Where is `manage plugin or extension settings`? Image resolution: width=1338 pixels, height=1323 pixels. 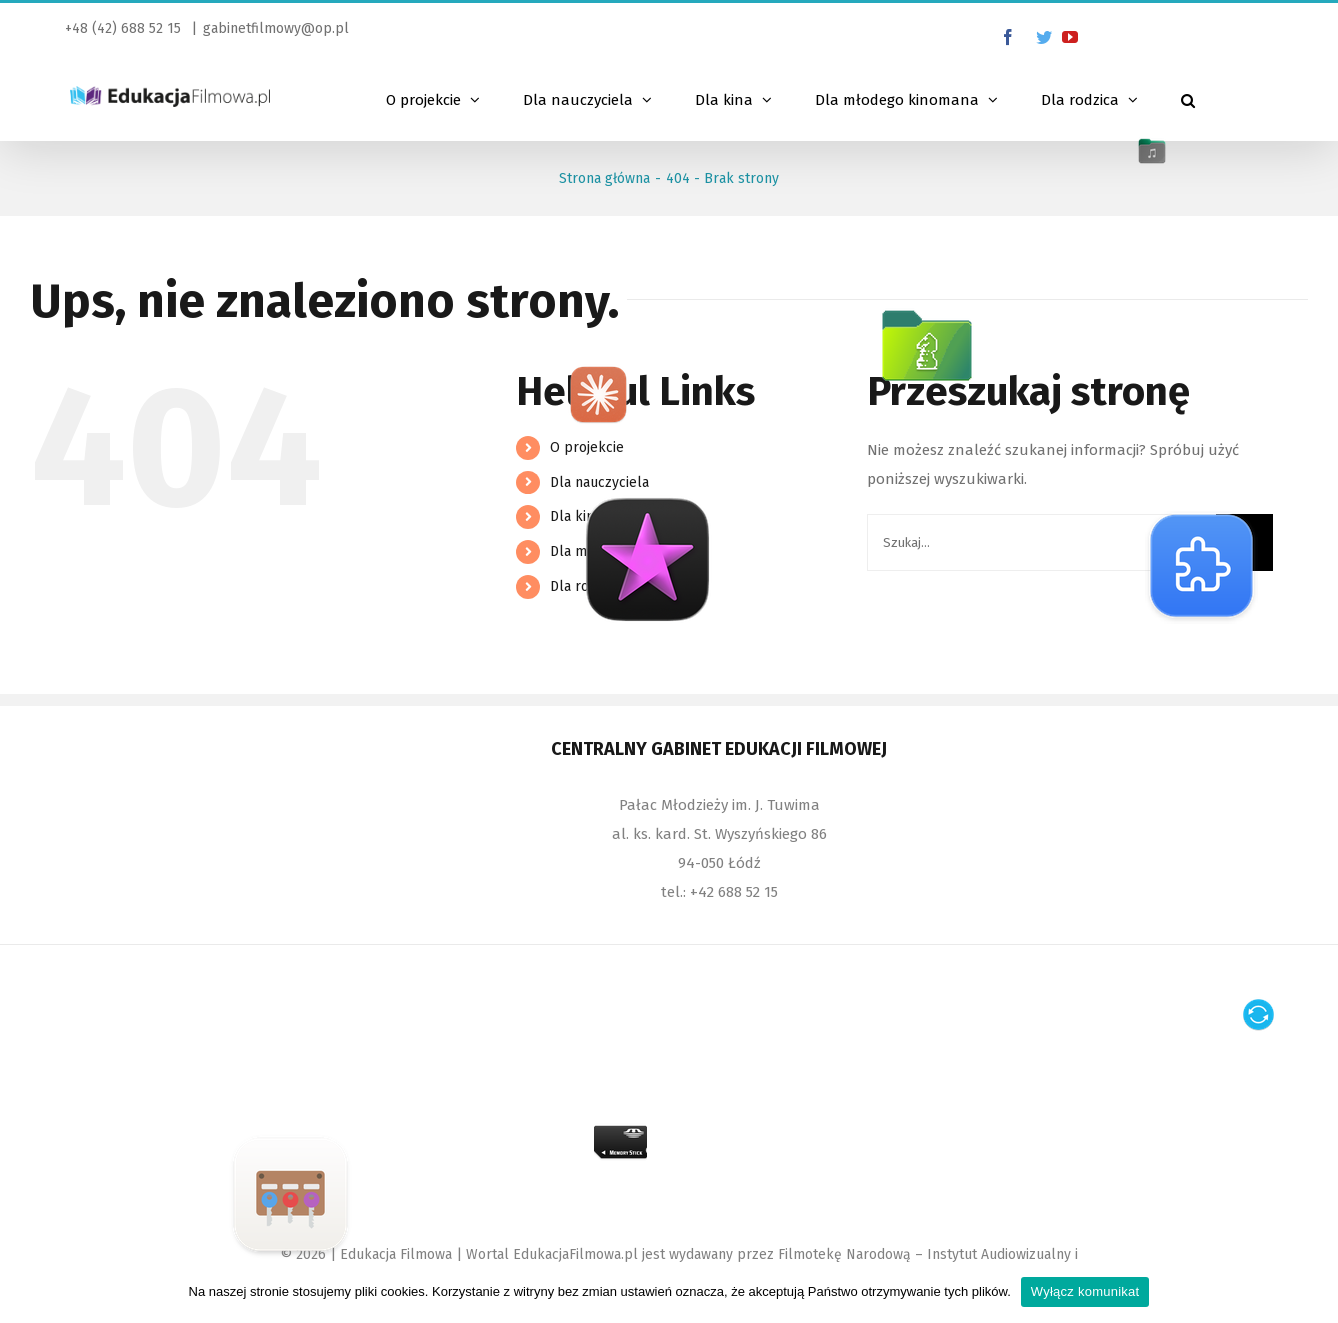
manage plugin or extension settings is located at coordinates (1201, 567).